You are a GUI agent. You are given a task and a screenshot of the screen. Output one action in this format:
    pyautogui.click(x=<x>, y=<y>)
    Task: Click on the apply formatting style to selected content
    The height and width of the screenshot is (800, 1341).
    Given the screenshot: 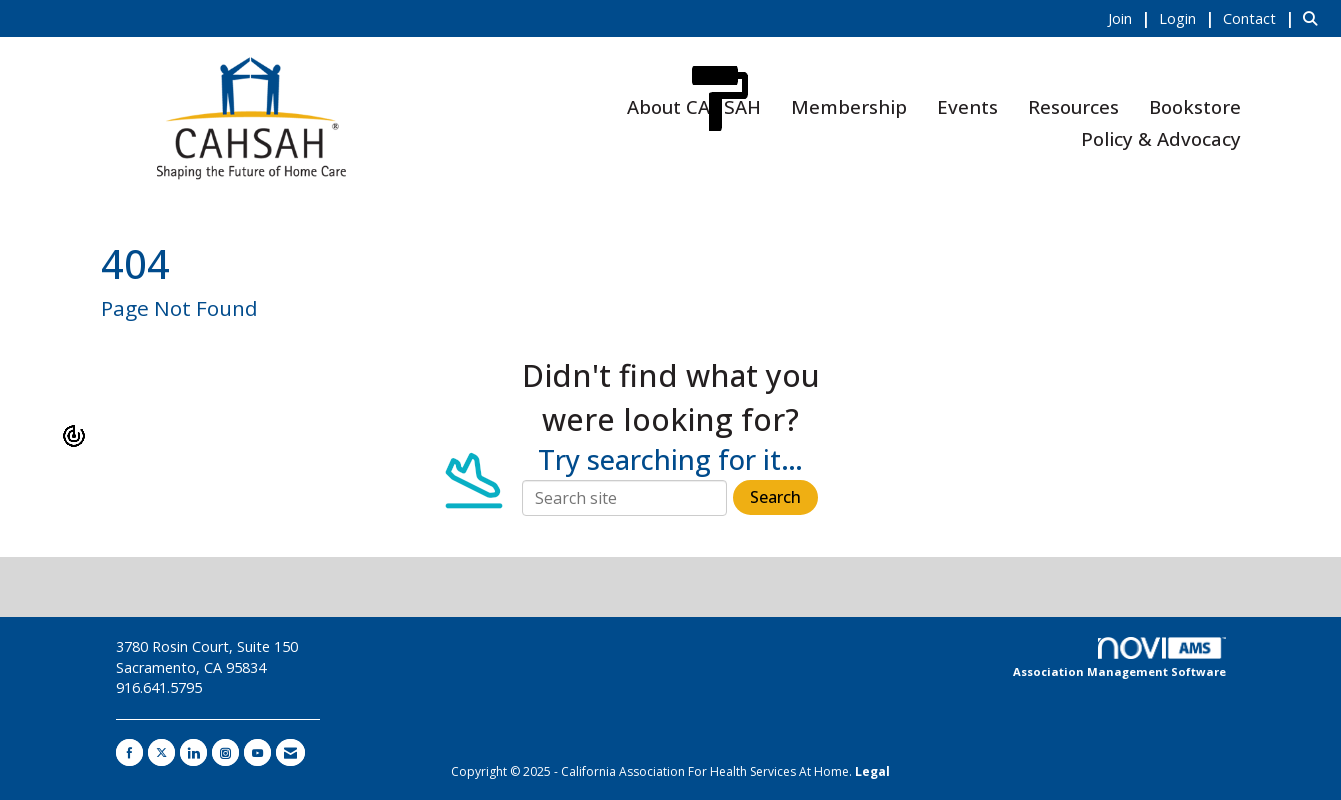 What is the action you would take?
    pyautogui.click(x=718, y=98)
    